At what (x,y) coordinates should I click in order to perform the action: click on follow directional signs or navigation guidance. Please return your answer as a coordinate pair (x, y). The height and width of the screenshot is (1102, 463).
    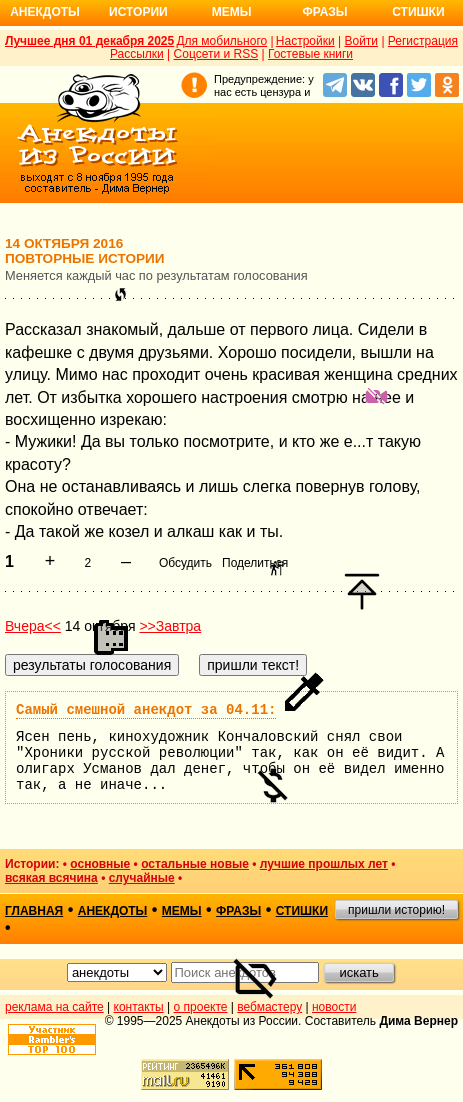
    Looking at the image, I should click on (277, 568).